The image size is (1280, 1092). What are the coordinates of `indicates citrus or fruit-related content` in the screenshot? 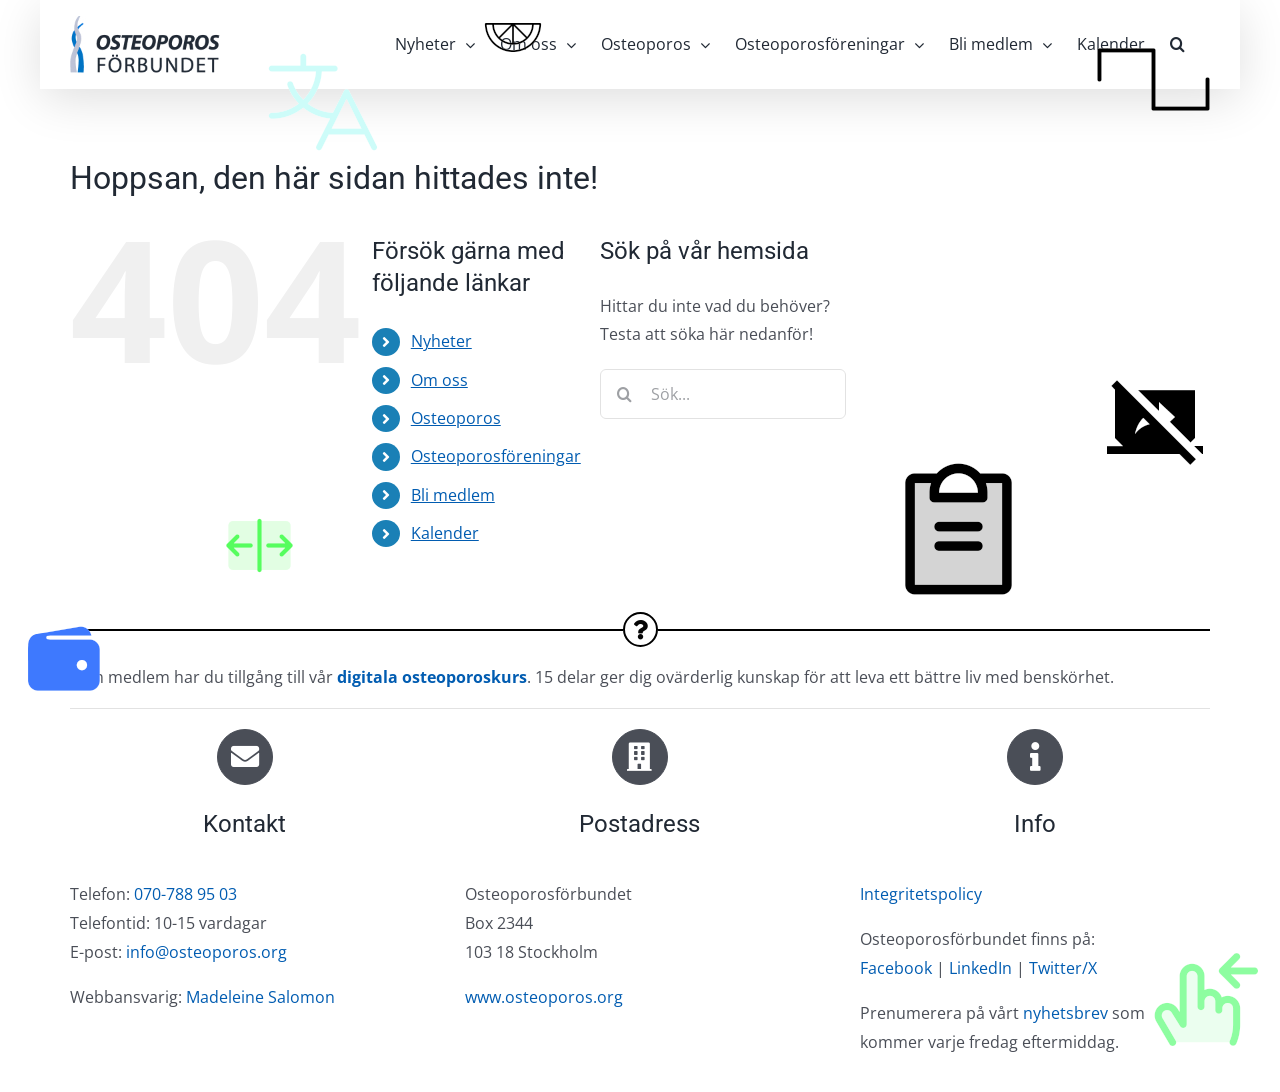 It's located at (513, 33).